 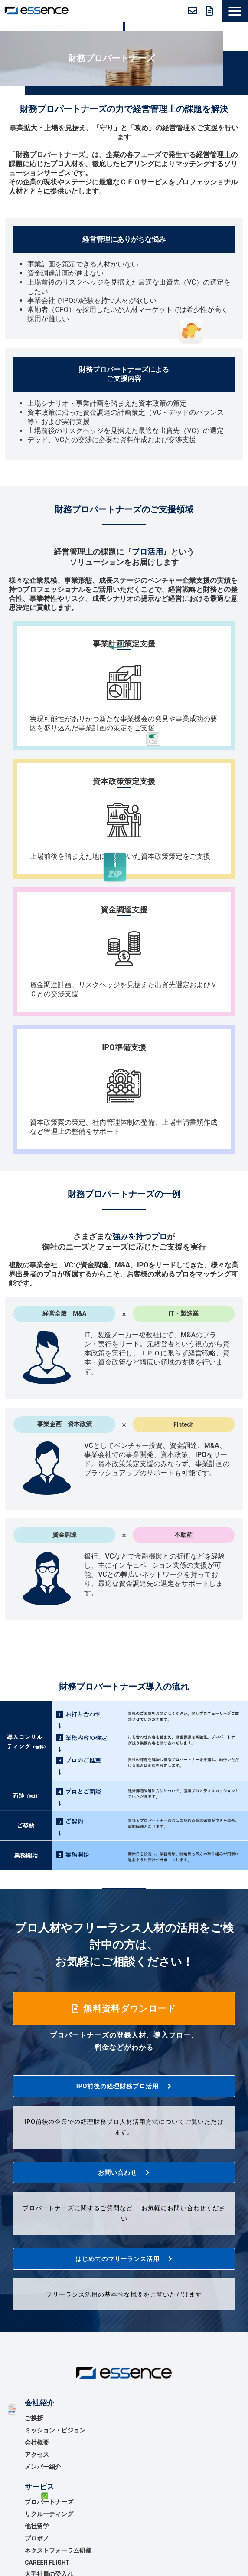 What do you see at coordinates (12, 2409) in the screenshot?
I see `open evince document viewer` at bounding box center [12, 2409].